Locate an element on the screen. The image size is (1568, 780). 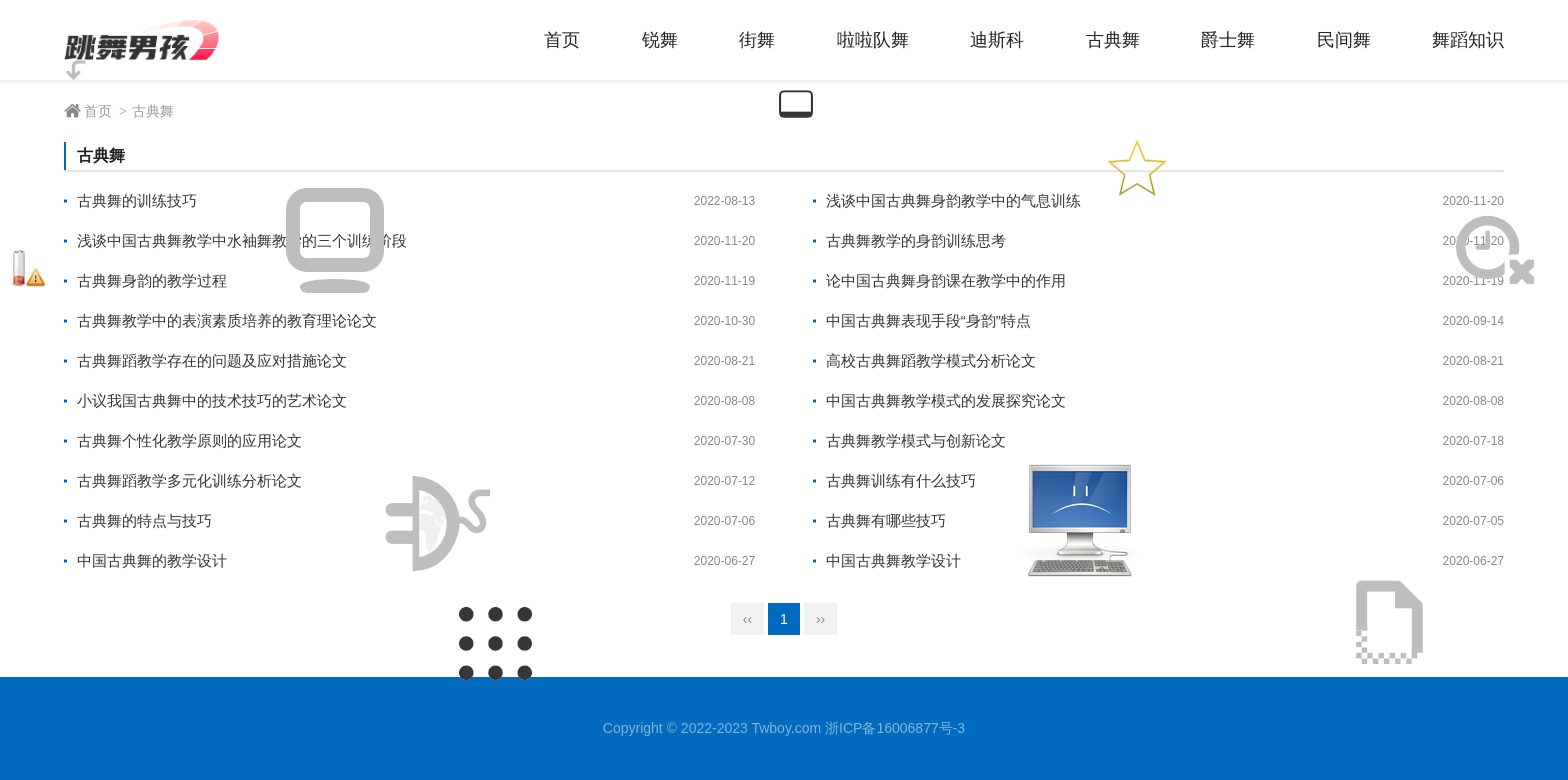
rotate object counterclockwise is located at coordinates (77, 69).